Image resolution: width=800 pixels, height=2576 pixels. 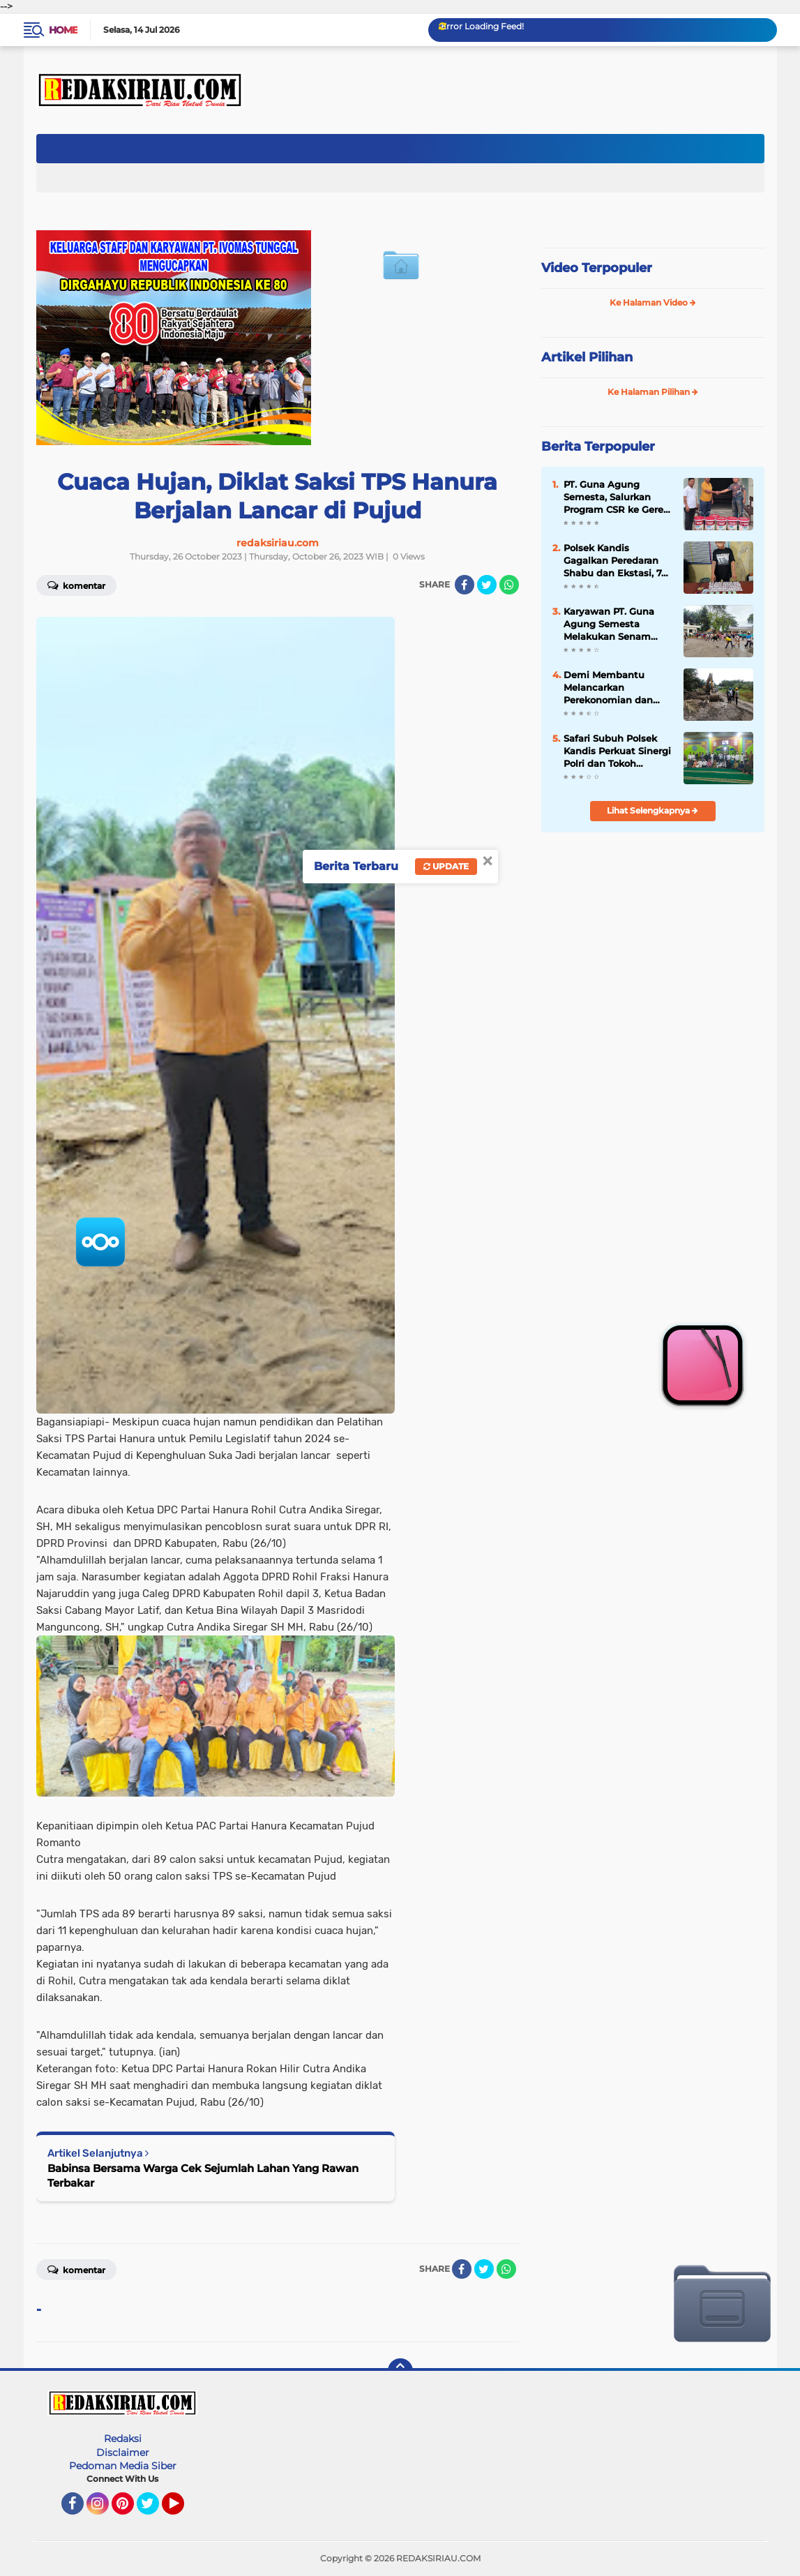 I want to click on open ownCloud file sync and sharing app, so click(x=100, y=1242).